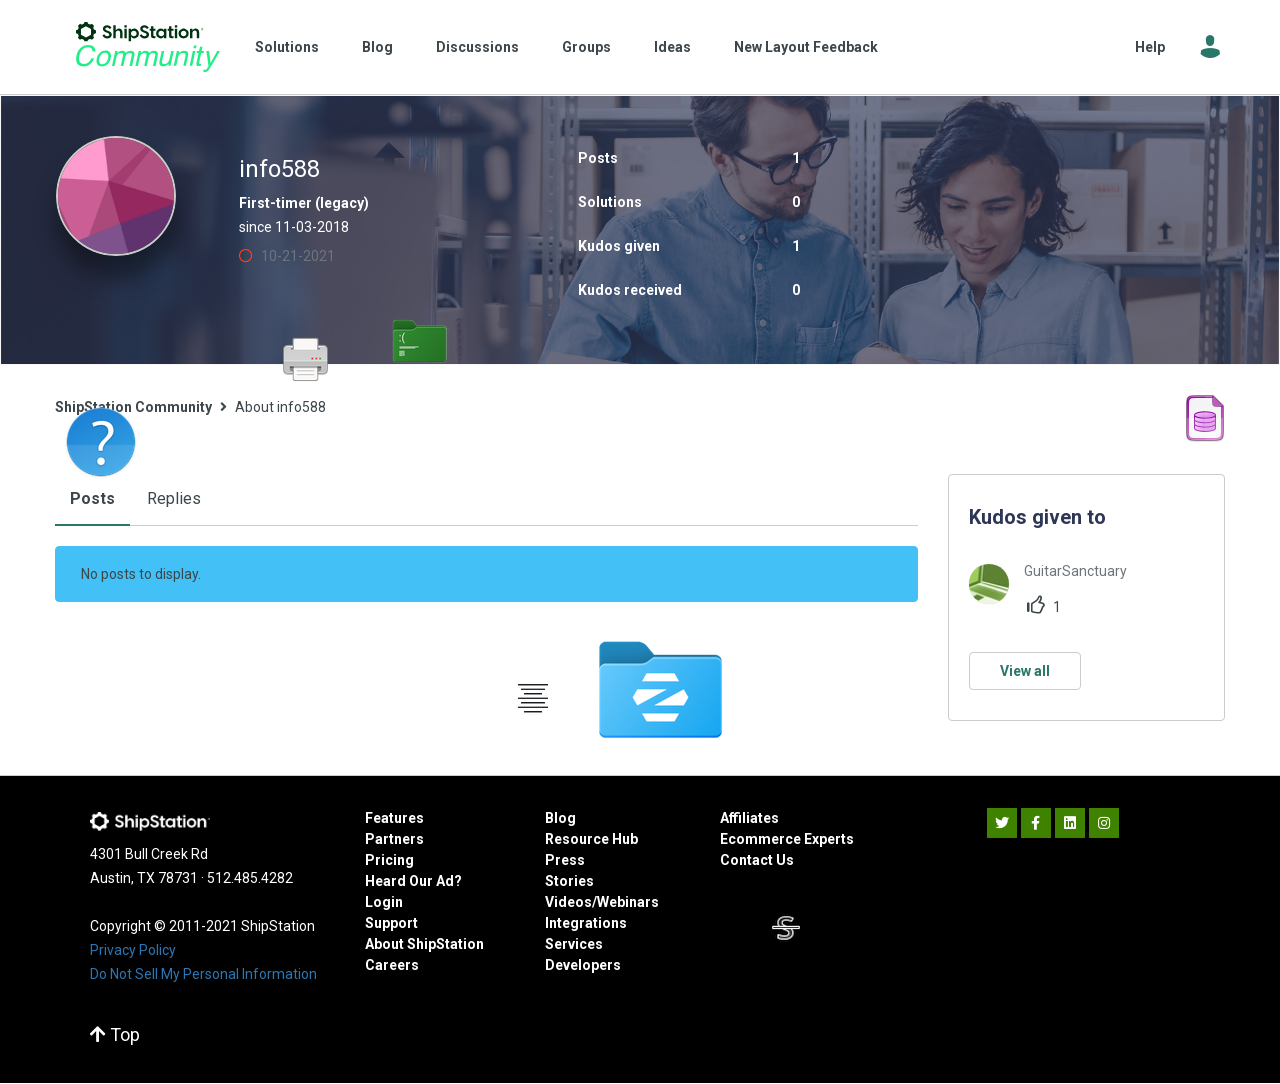 The height and width of the screenshot is (1084, 1280). Describe the element at coordinates (1205, 418) in the screenshot. I see `libreoffice base database file` at that location.